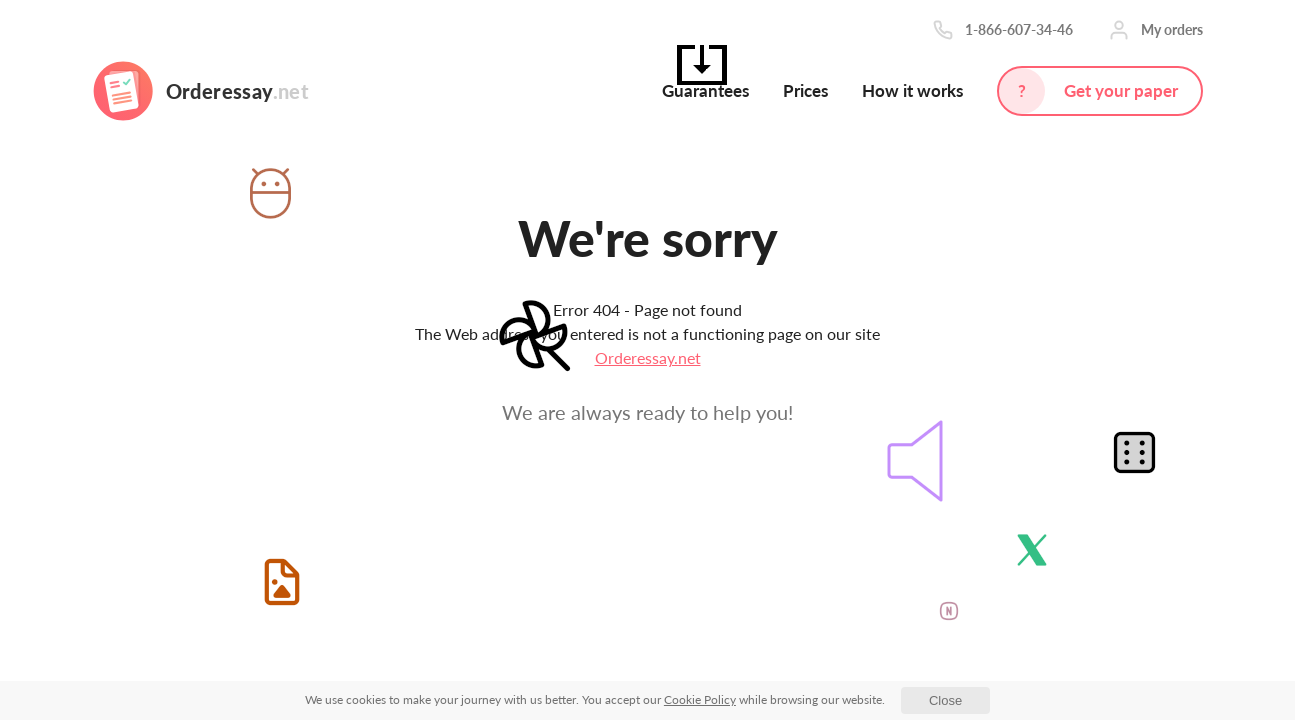  I want to click on indicates an item starting with the letter "n", so click(949, 611).